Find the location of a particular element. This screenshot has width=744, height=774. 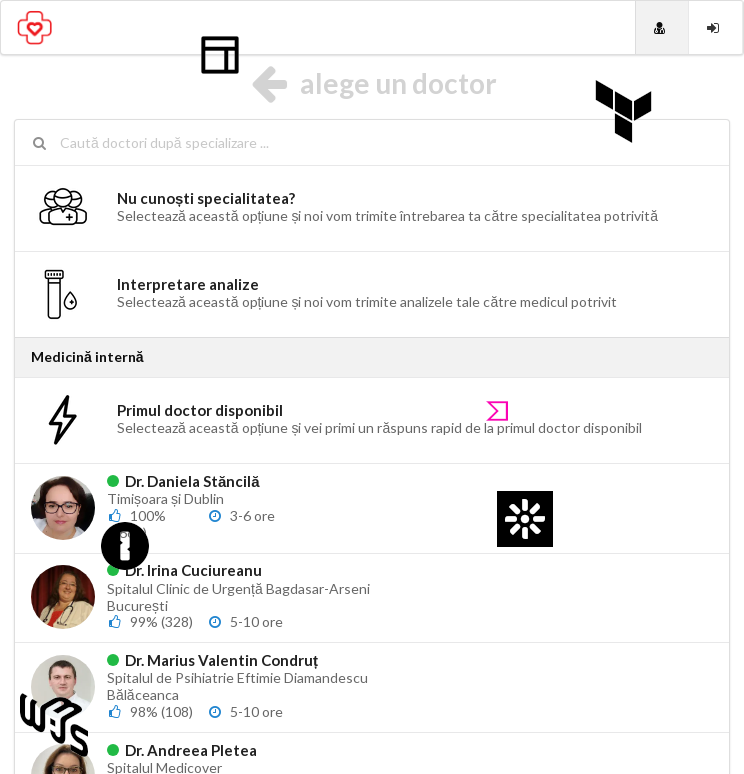

kentico CMS platform logo is located at coordinates (525, 519).